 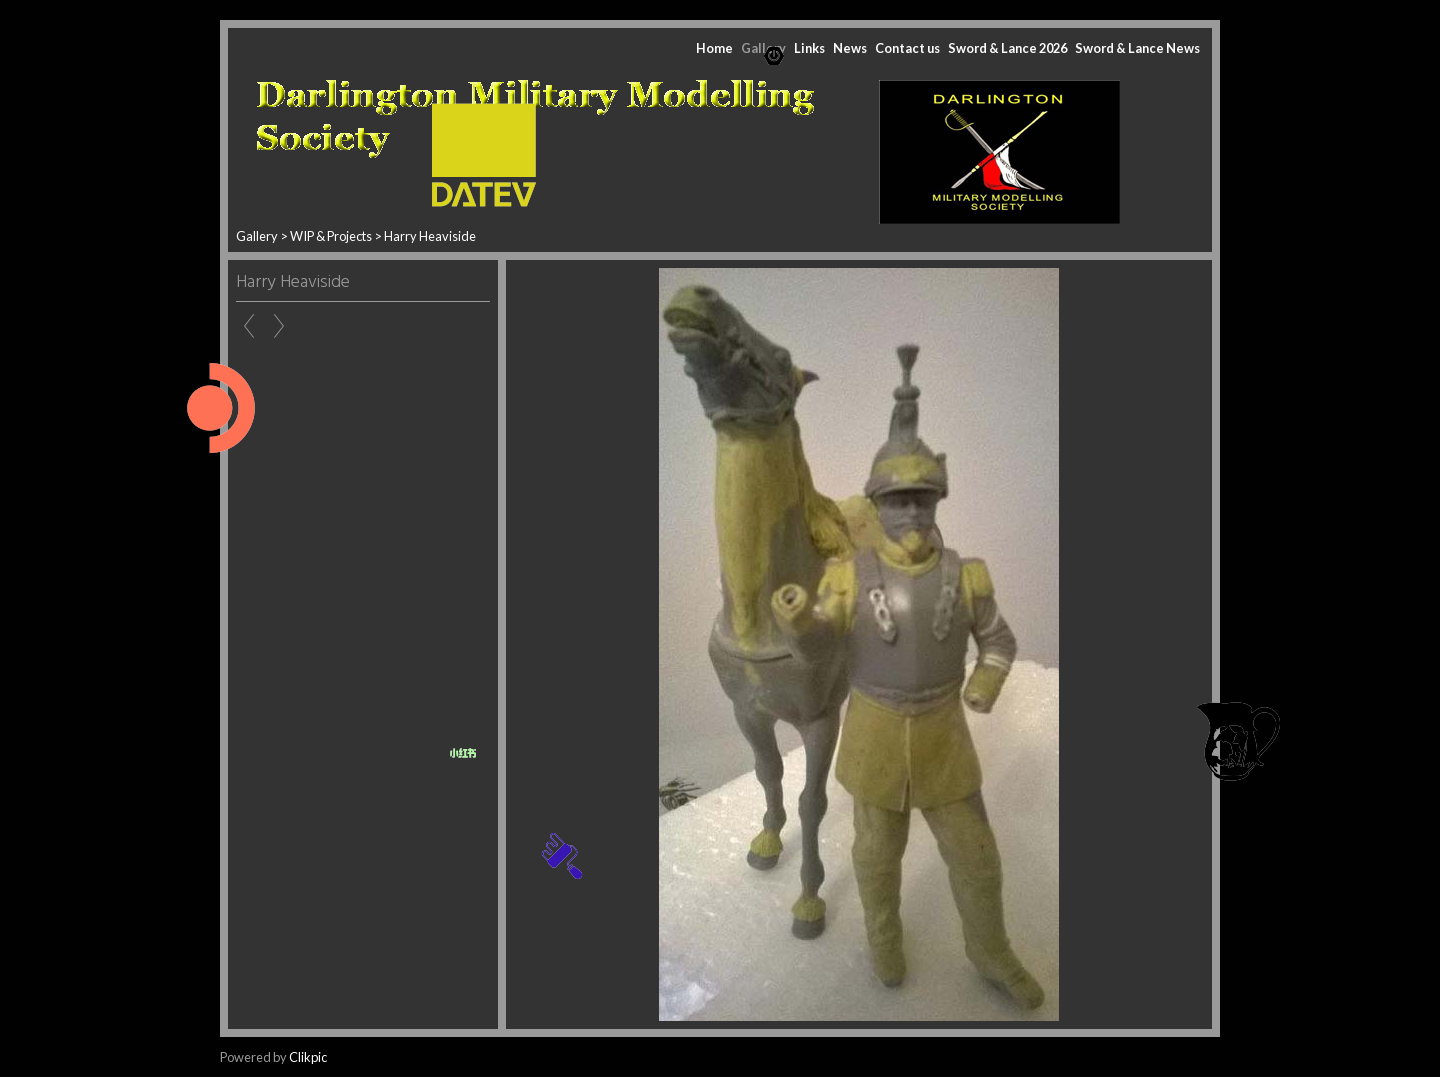 I want to click on renovate dependency automation service, so click(x=562, y=856).